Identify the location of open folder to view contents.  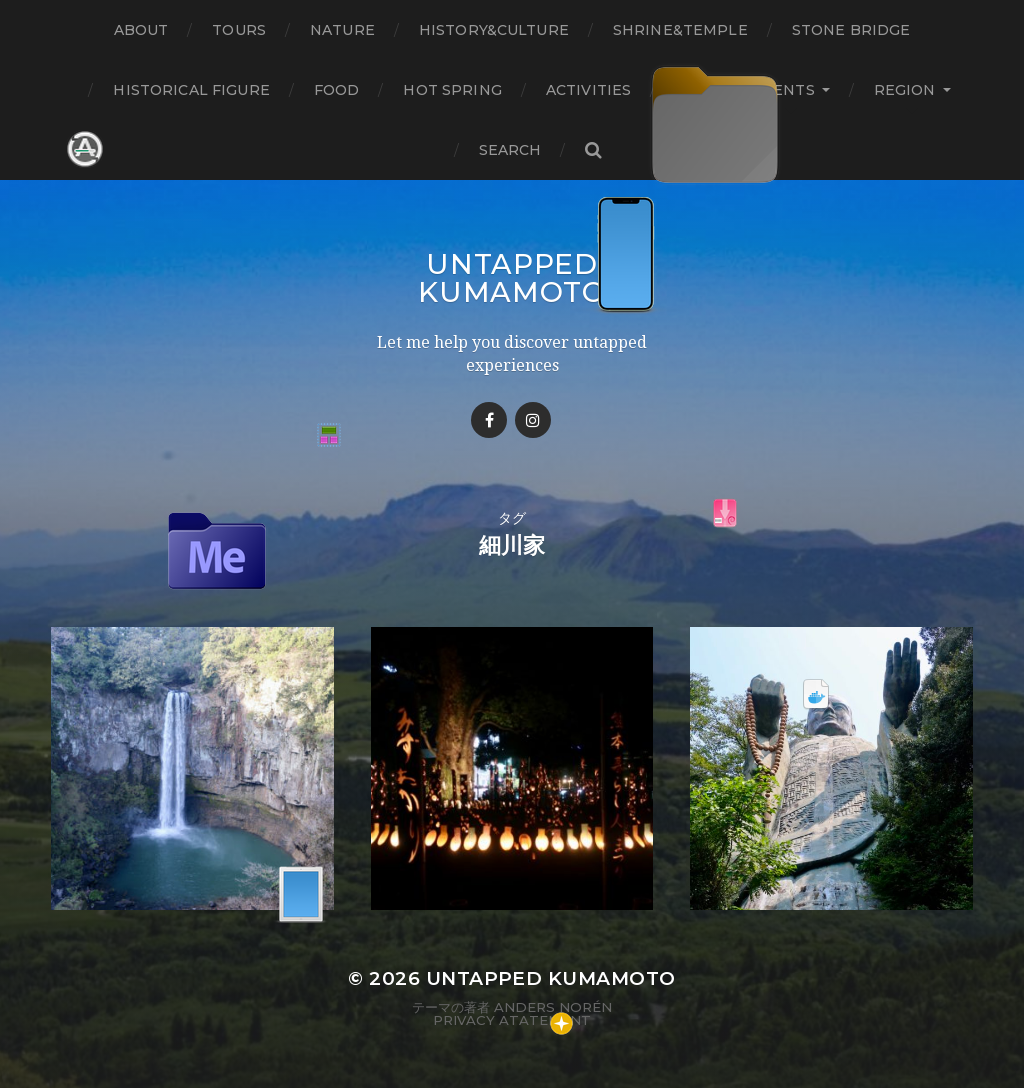
(715, 125).